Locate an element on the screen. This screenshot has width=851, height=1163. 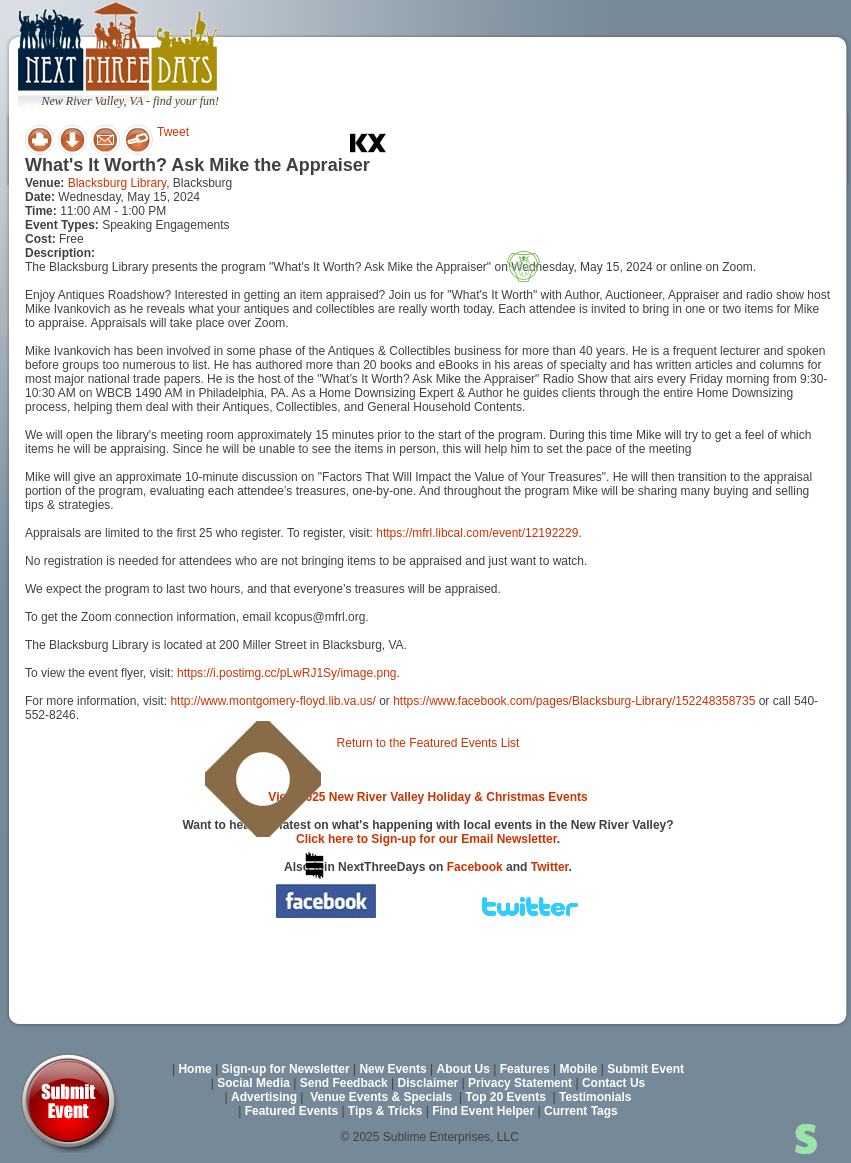
scania brand logo is located at coordinates (523, 266).